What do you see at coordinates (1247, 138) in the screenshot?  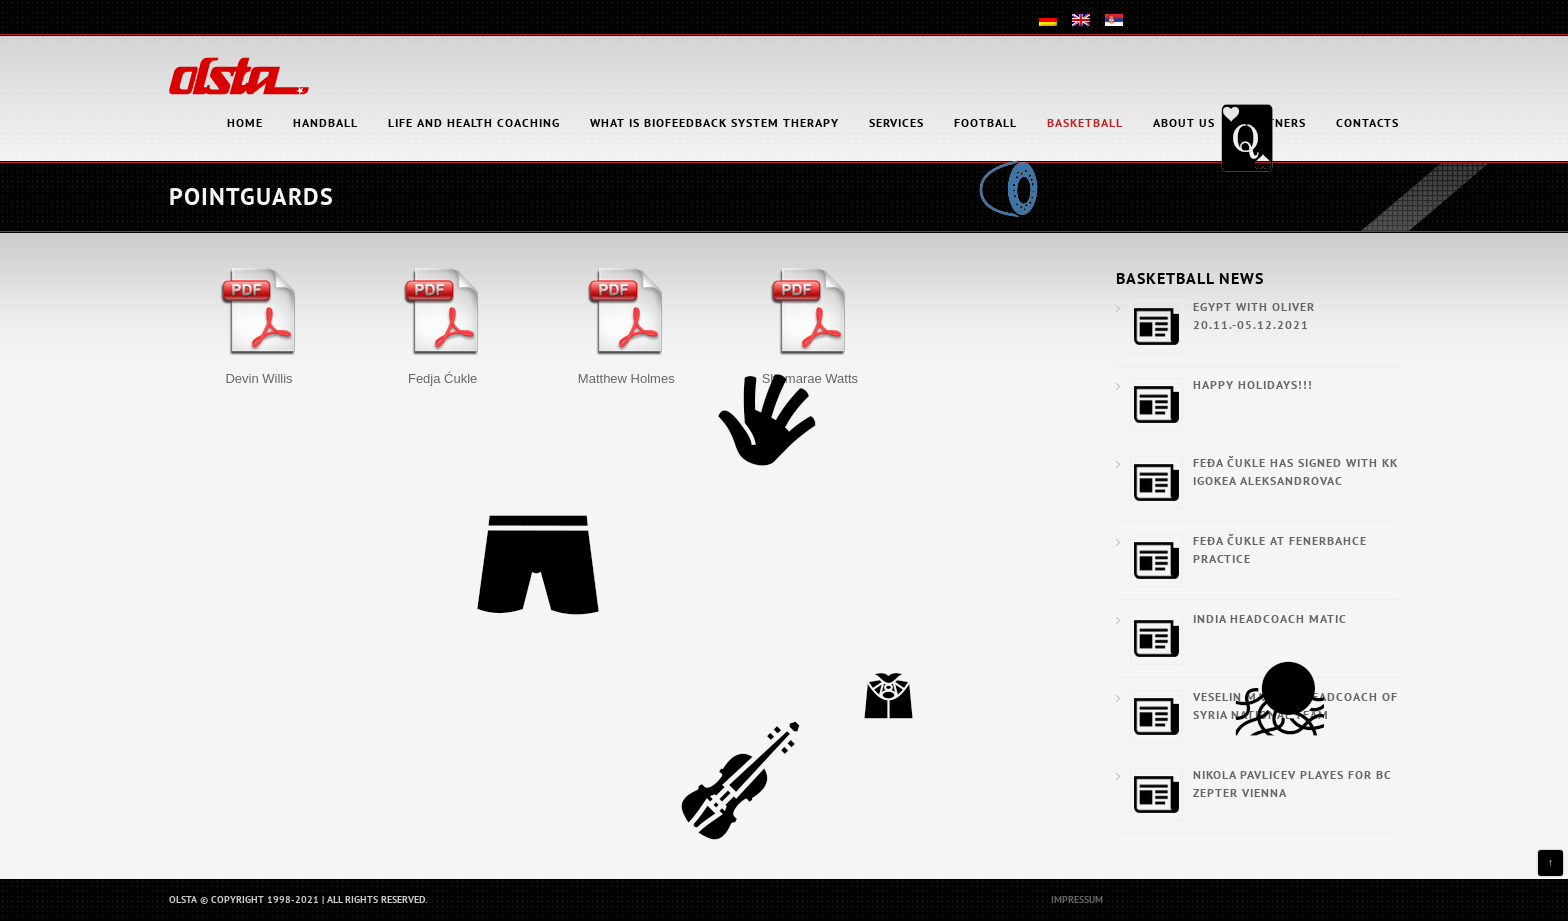 I see `queen of hearts playing card` at bounding box center [1247, 138].